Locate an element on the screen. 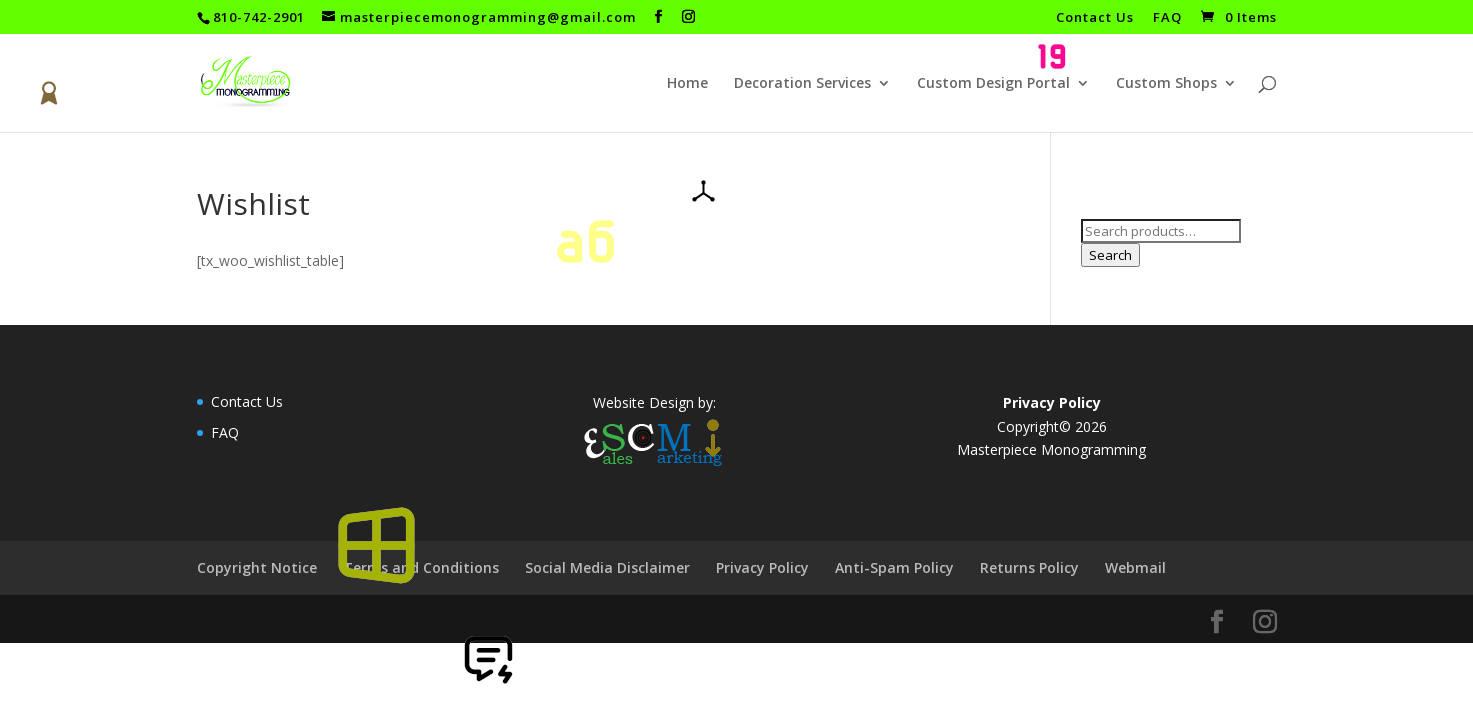  access 3D transform or manipulation tools is located at coordinates (703, 191).